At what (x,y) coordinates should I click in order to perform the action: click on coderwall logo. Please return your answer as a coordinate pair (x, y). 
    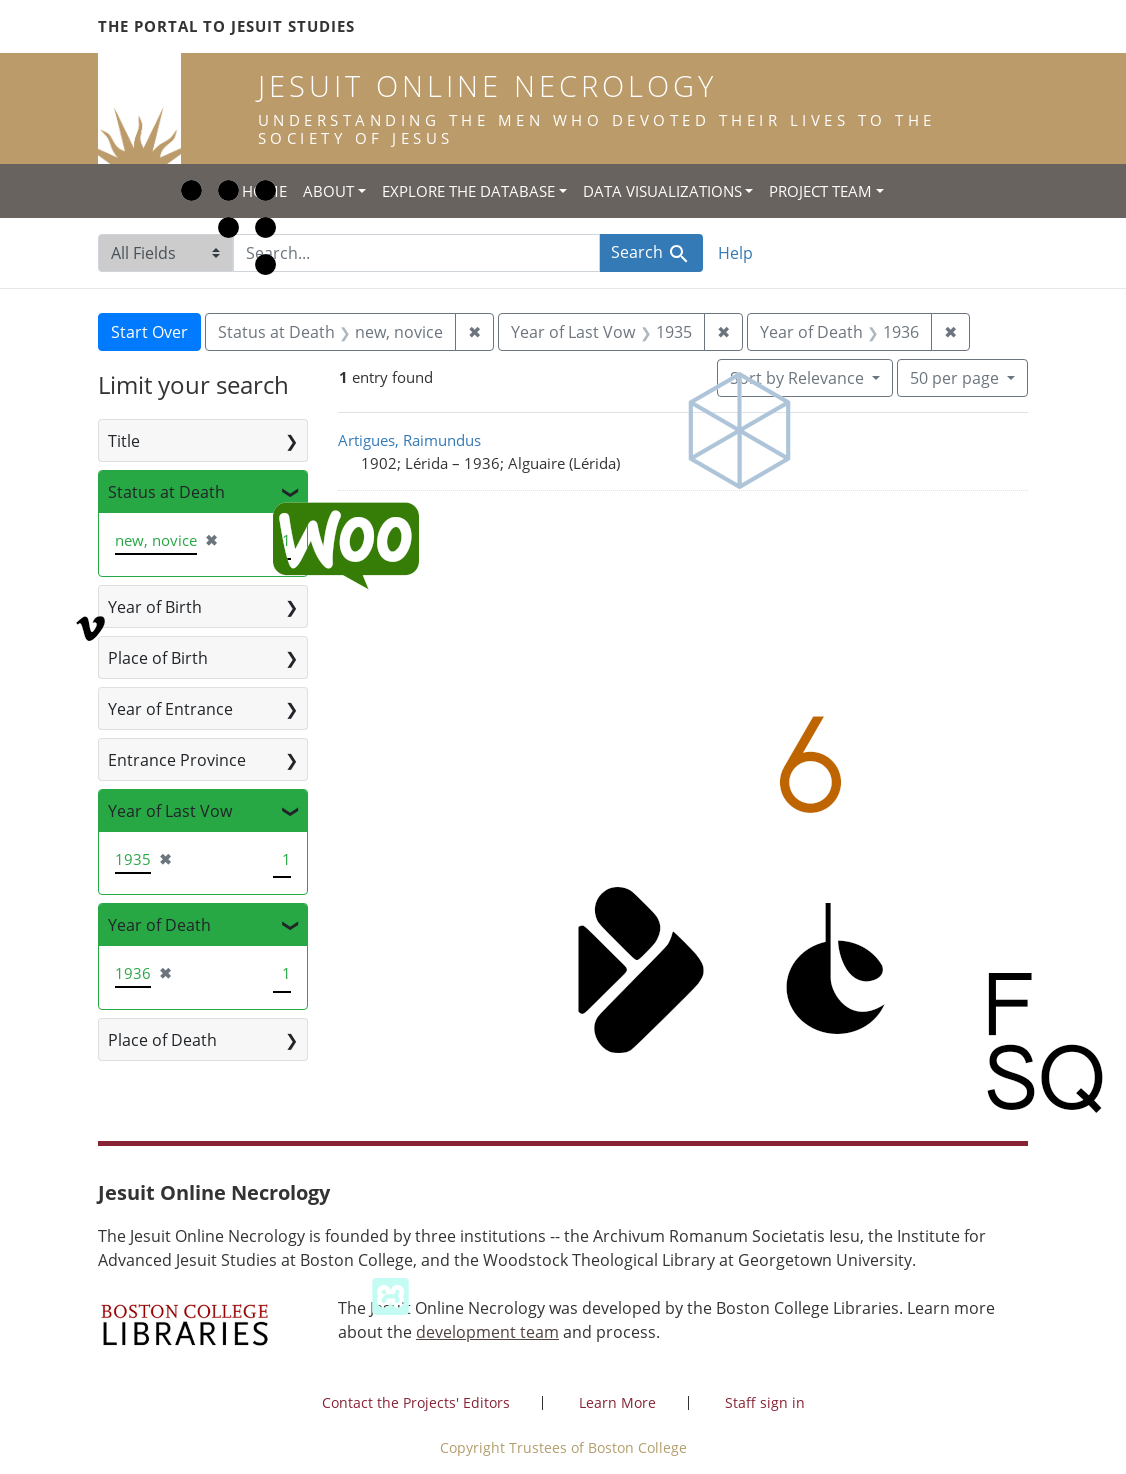
    Looking at the image, I should click on (228, 227).